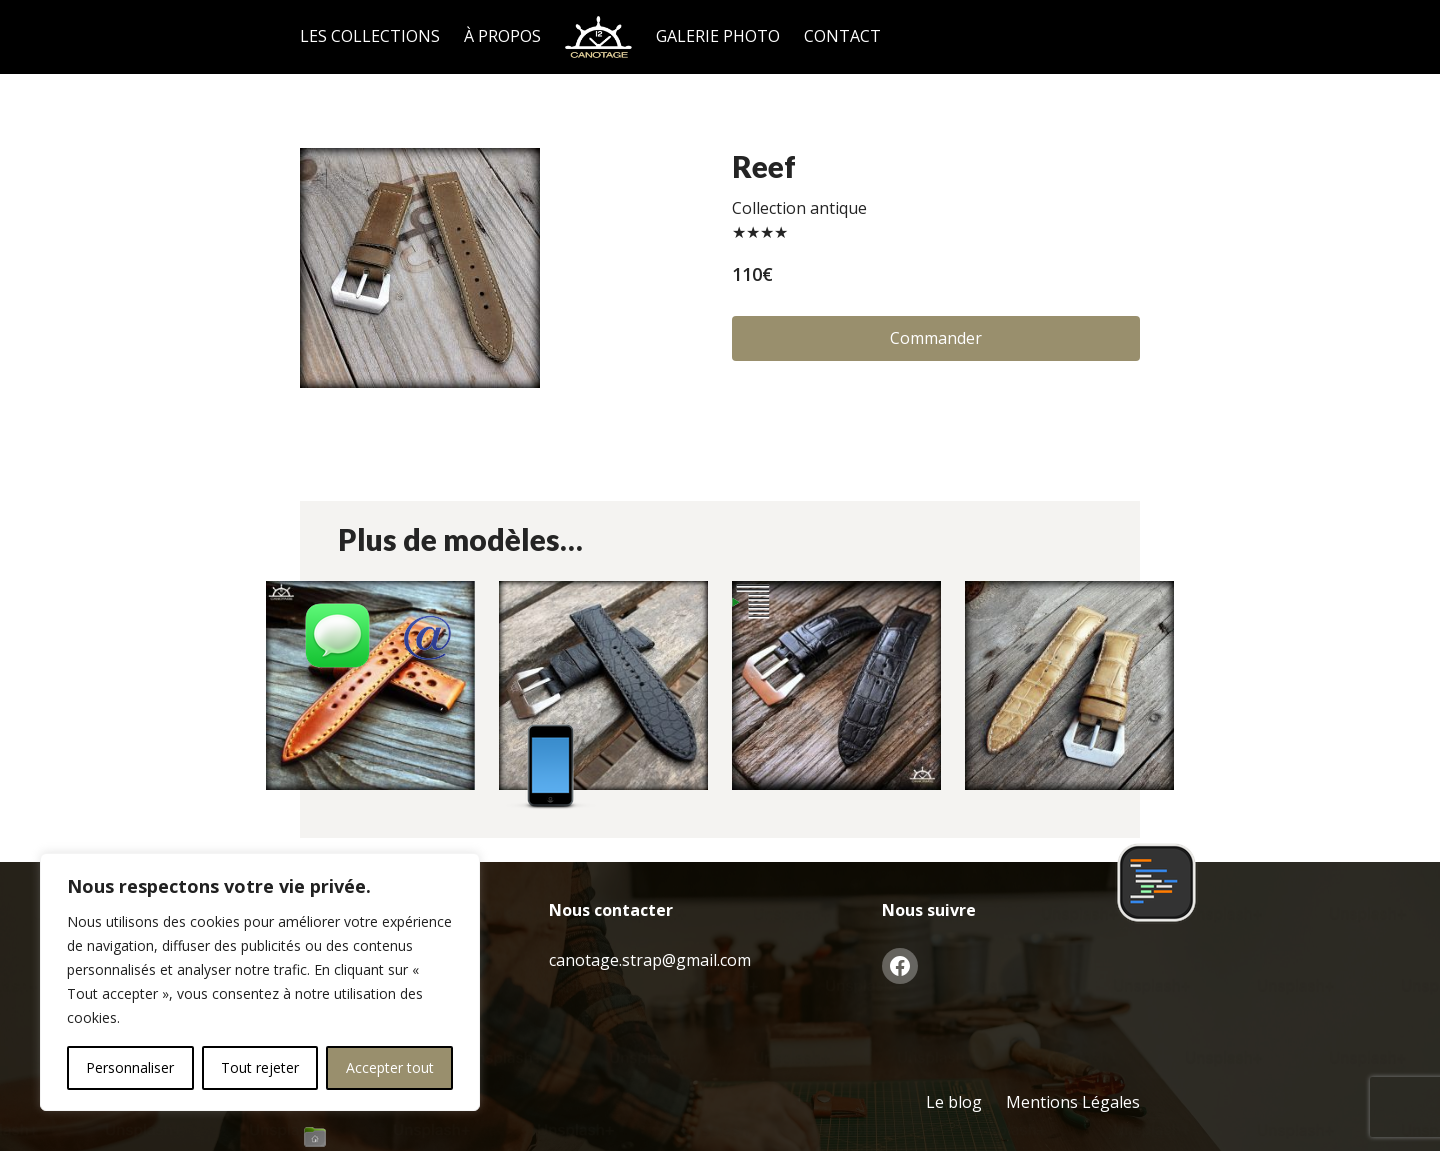  Describe the element at coordinates (751, 601) in the screenshot. I see `increase text indentation` at that location.